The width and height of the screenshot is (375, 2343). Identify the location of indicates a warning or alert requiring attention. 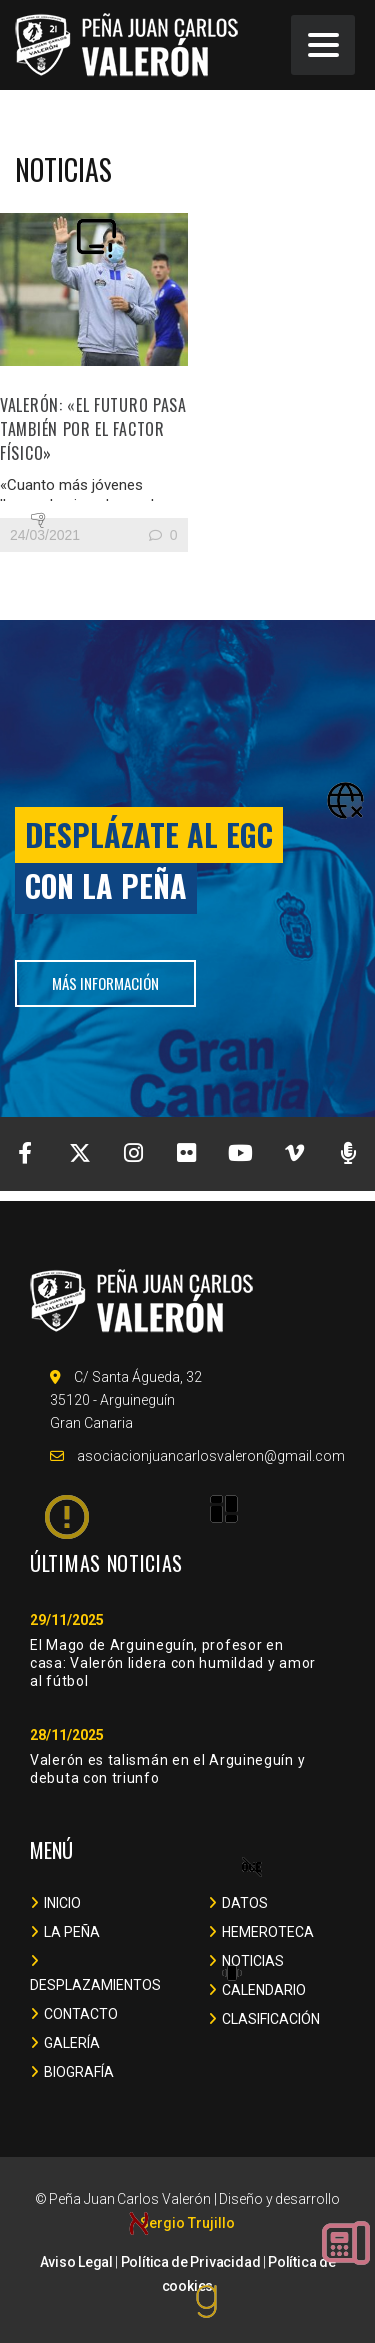
(67, 1517).